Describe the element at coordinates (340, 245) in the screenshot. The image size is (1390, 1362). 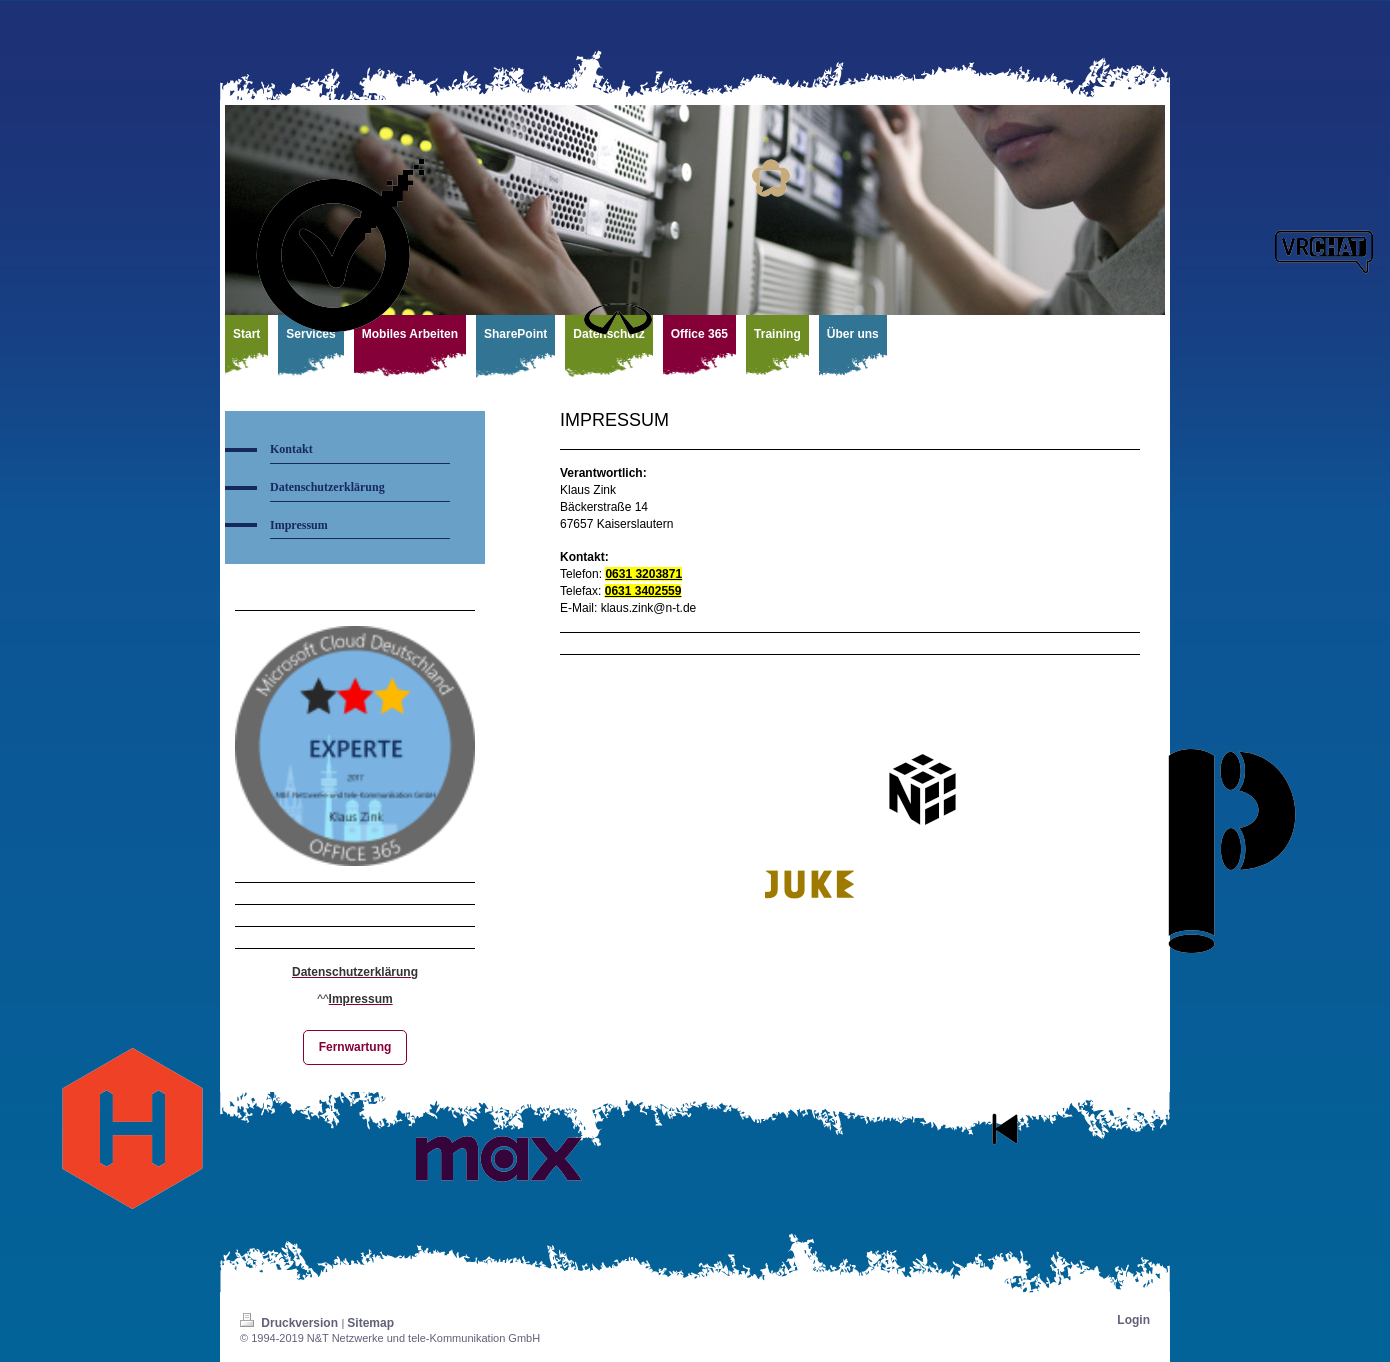
I see `symantec security software logo` at that location.